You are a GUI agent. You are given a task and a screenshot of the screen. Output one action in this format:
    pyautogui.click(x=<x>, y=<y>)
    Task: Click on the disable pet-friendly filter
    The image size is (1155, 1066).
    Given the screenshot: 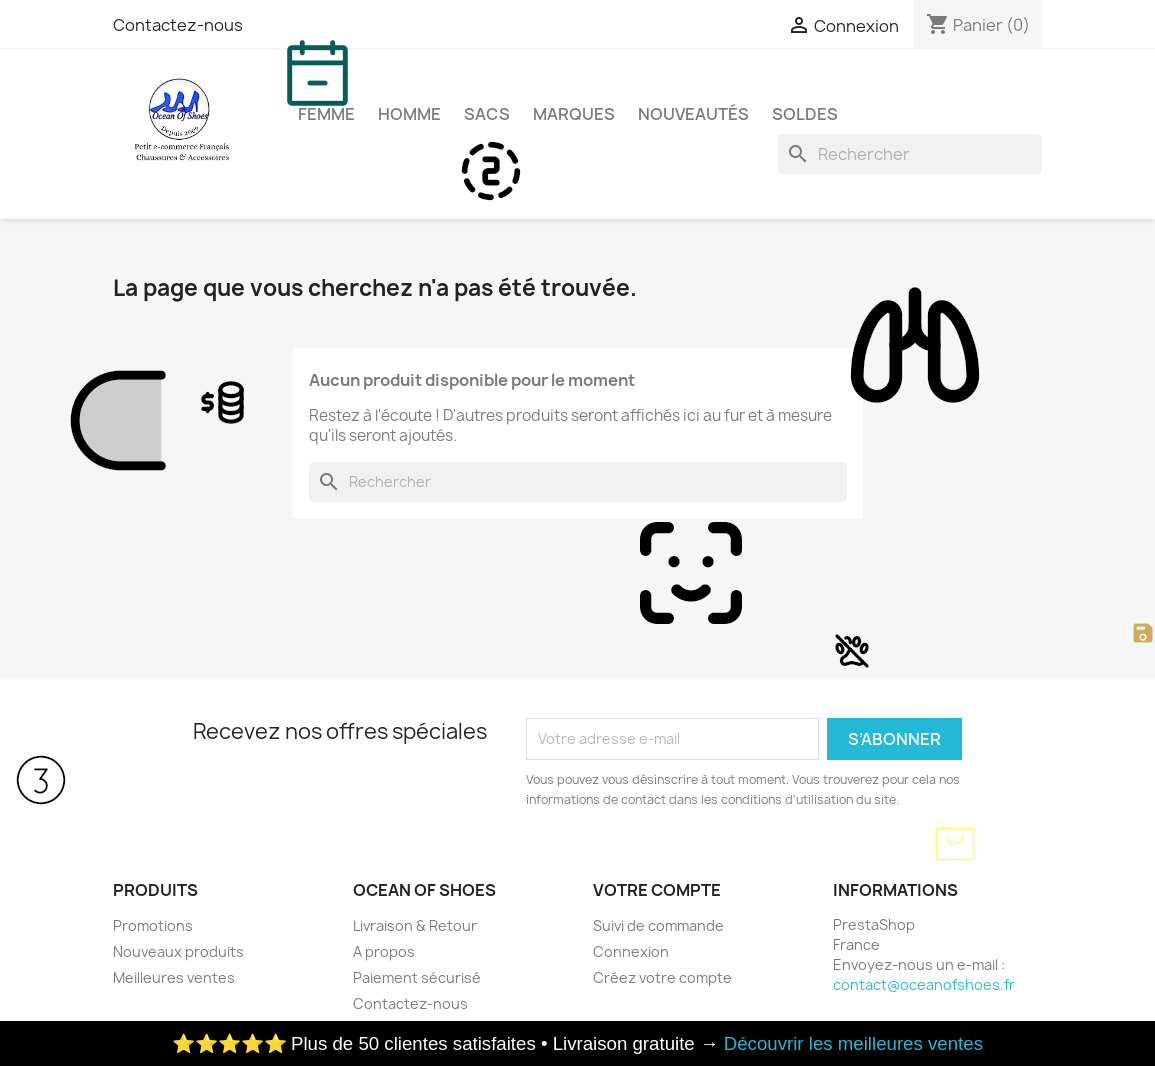 What is the action you would take?
    pyautogui.click(x=852, y=651)
    